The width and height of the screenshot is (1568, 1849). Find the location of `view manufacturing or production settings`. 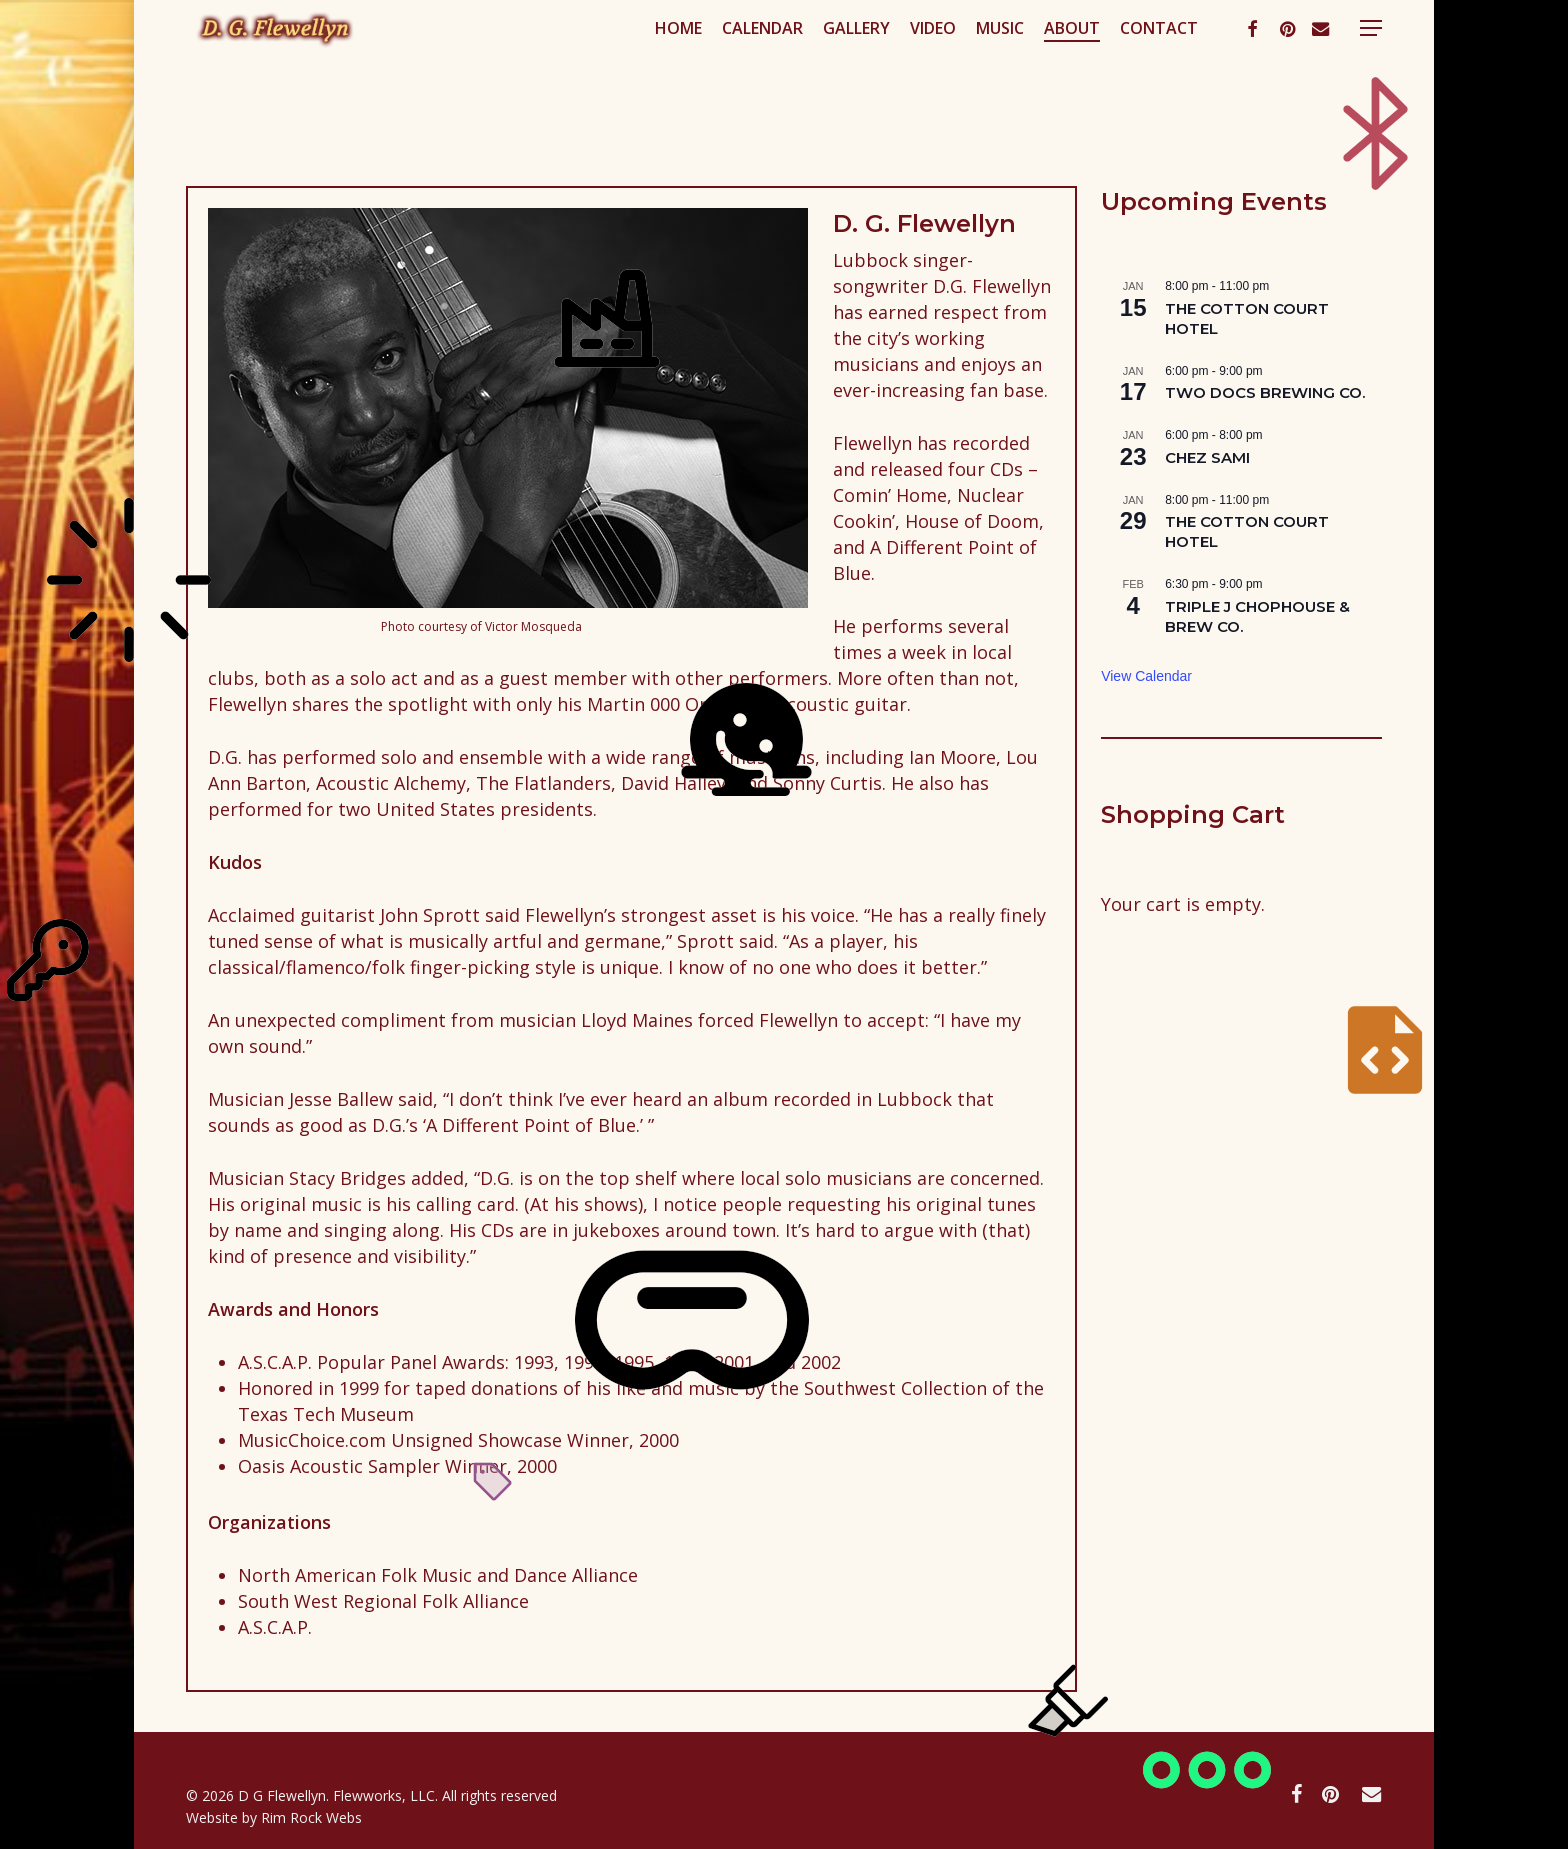

view manufacturing or production settings is located at coordinates (607, 322).